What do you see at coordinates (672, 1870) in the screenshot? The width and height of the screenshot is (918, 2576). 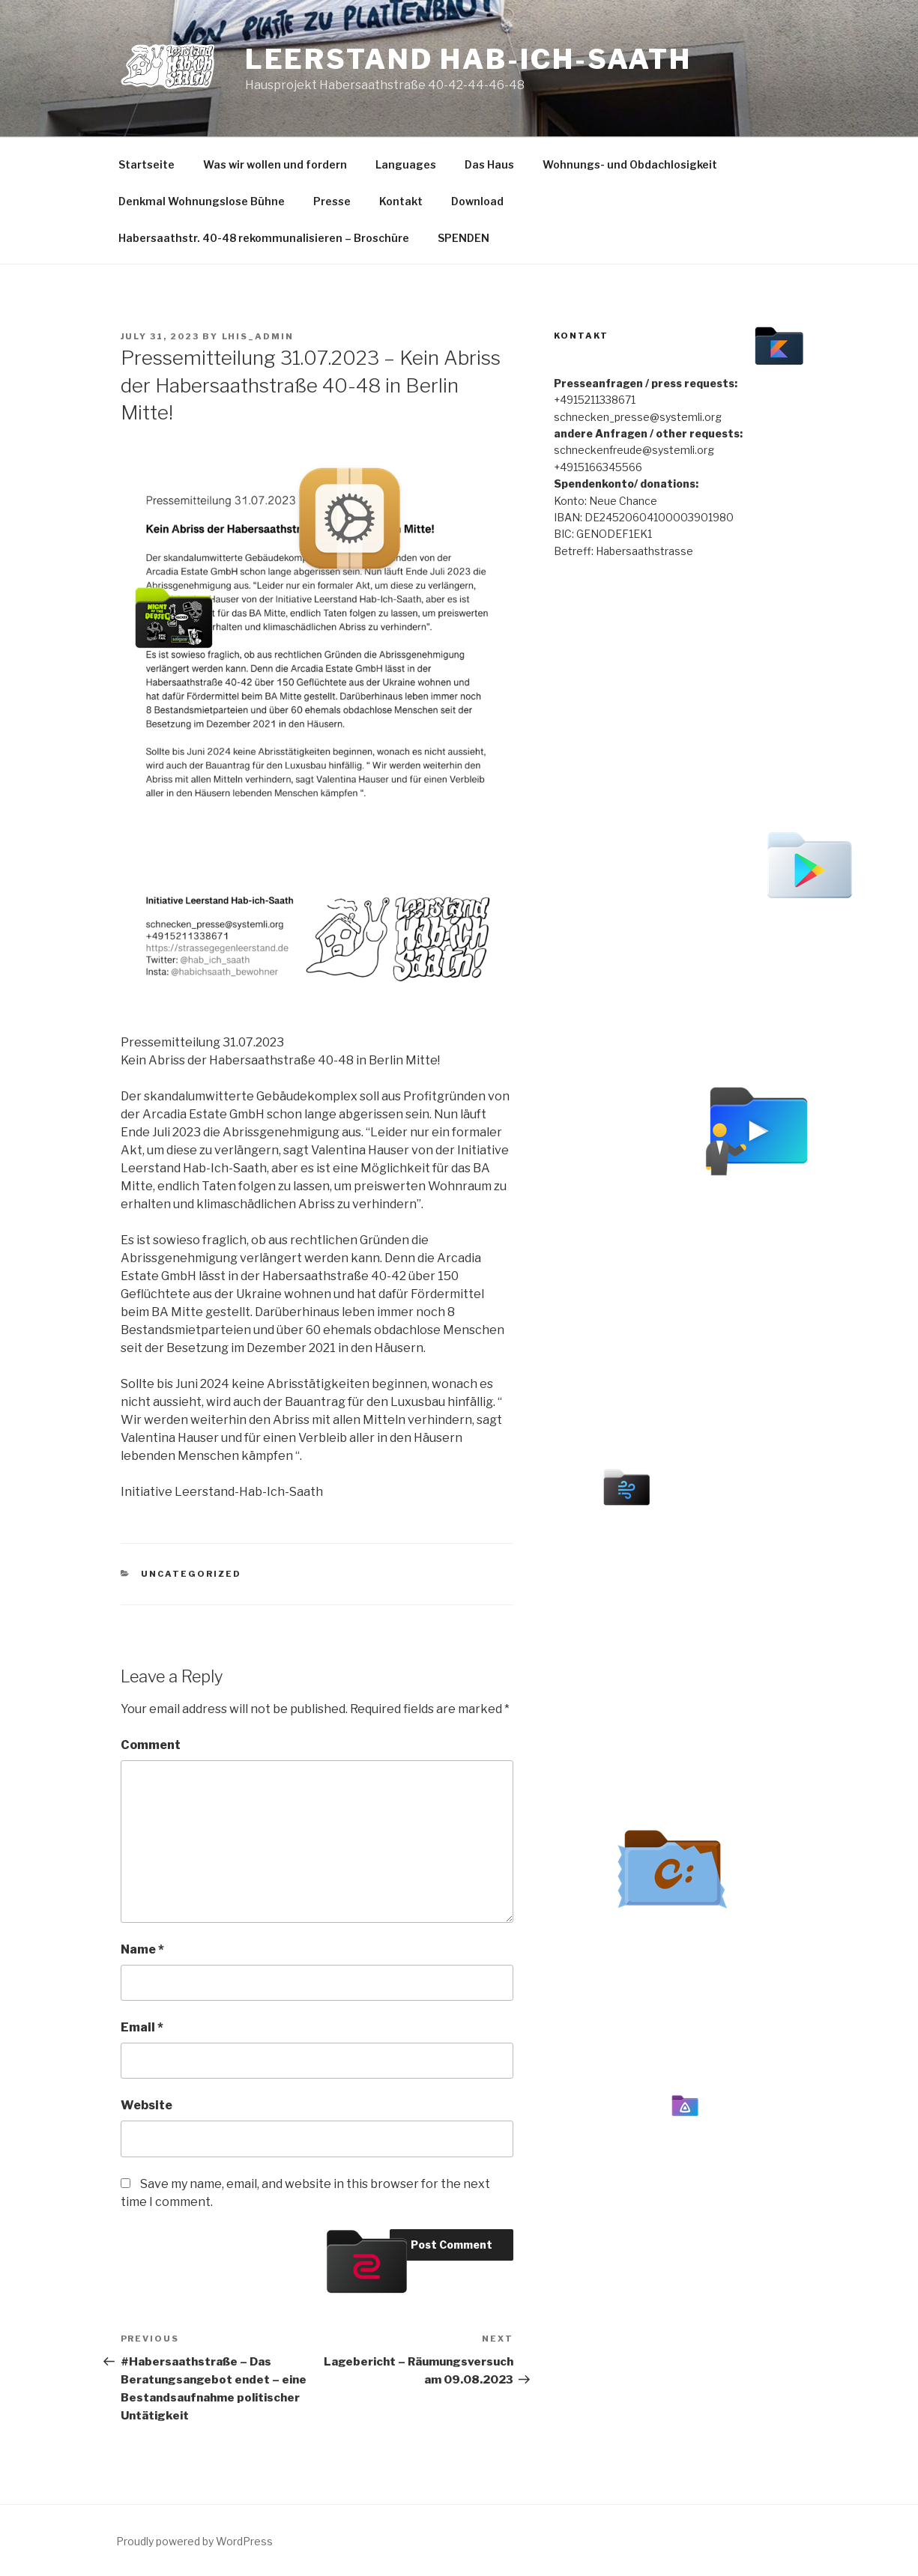 I see `folder containing chocolatey package manager files` at bounding box center [672, 1870].